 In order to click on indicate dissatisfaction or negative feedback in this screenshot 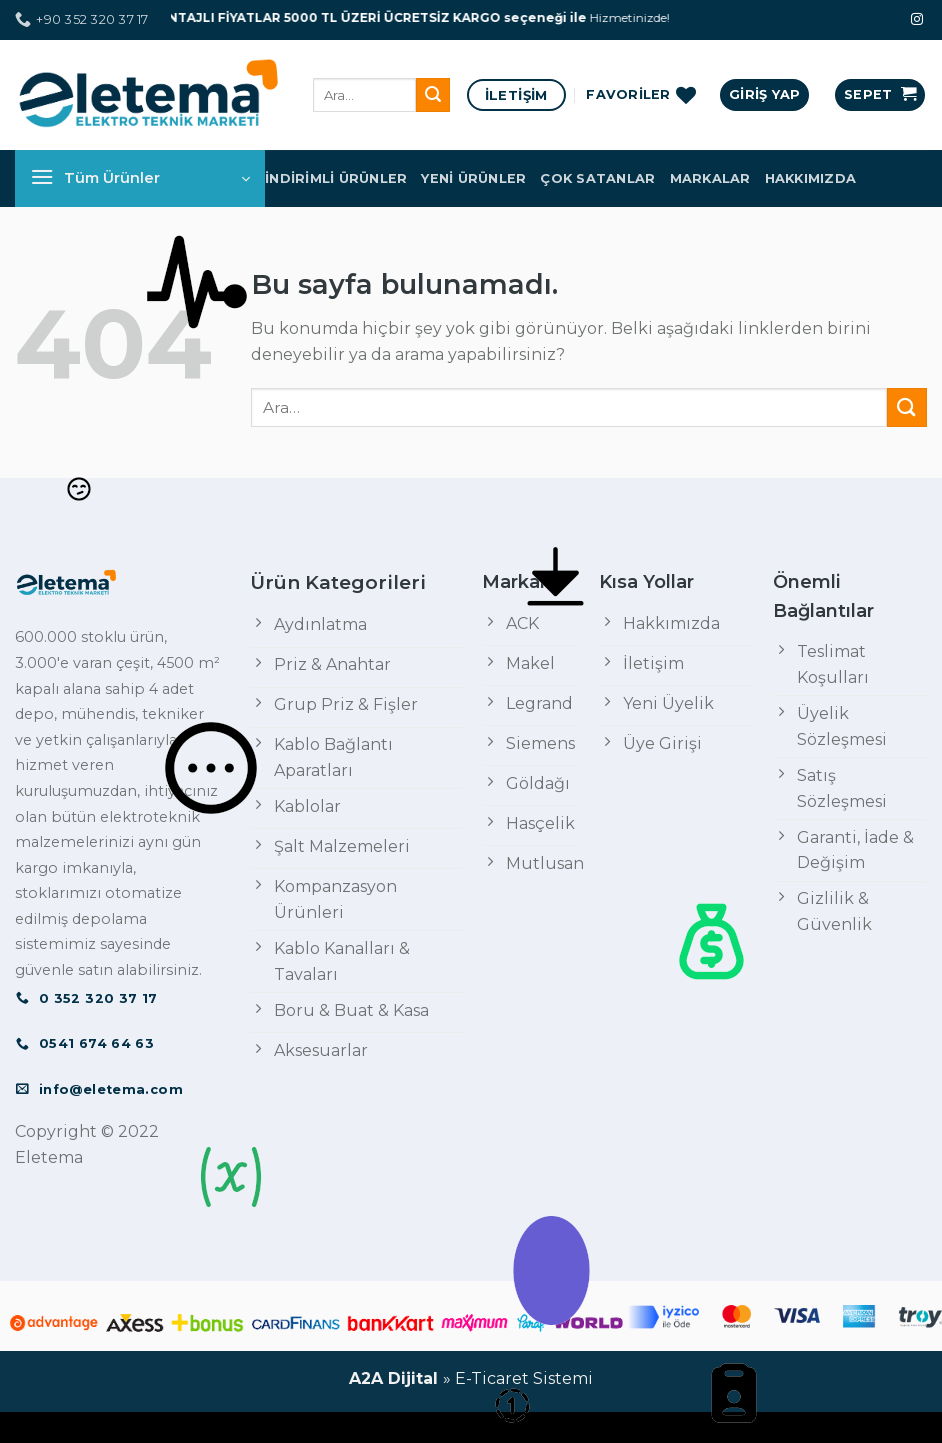, I will do `click(79, 489)`.